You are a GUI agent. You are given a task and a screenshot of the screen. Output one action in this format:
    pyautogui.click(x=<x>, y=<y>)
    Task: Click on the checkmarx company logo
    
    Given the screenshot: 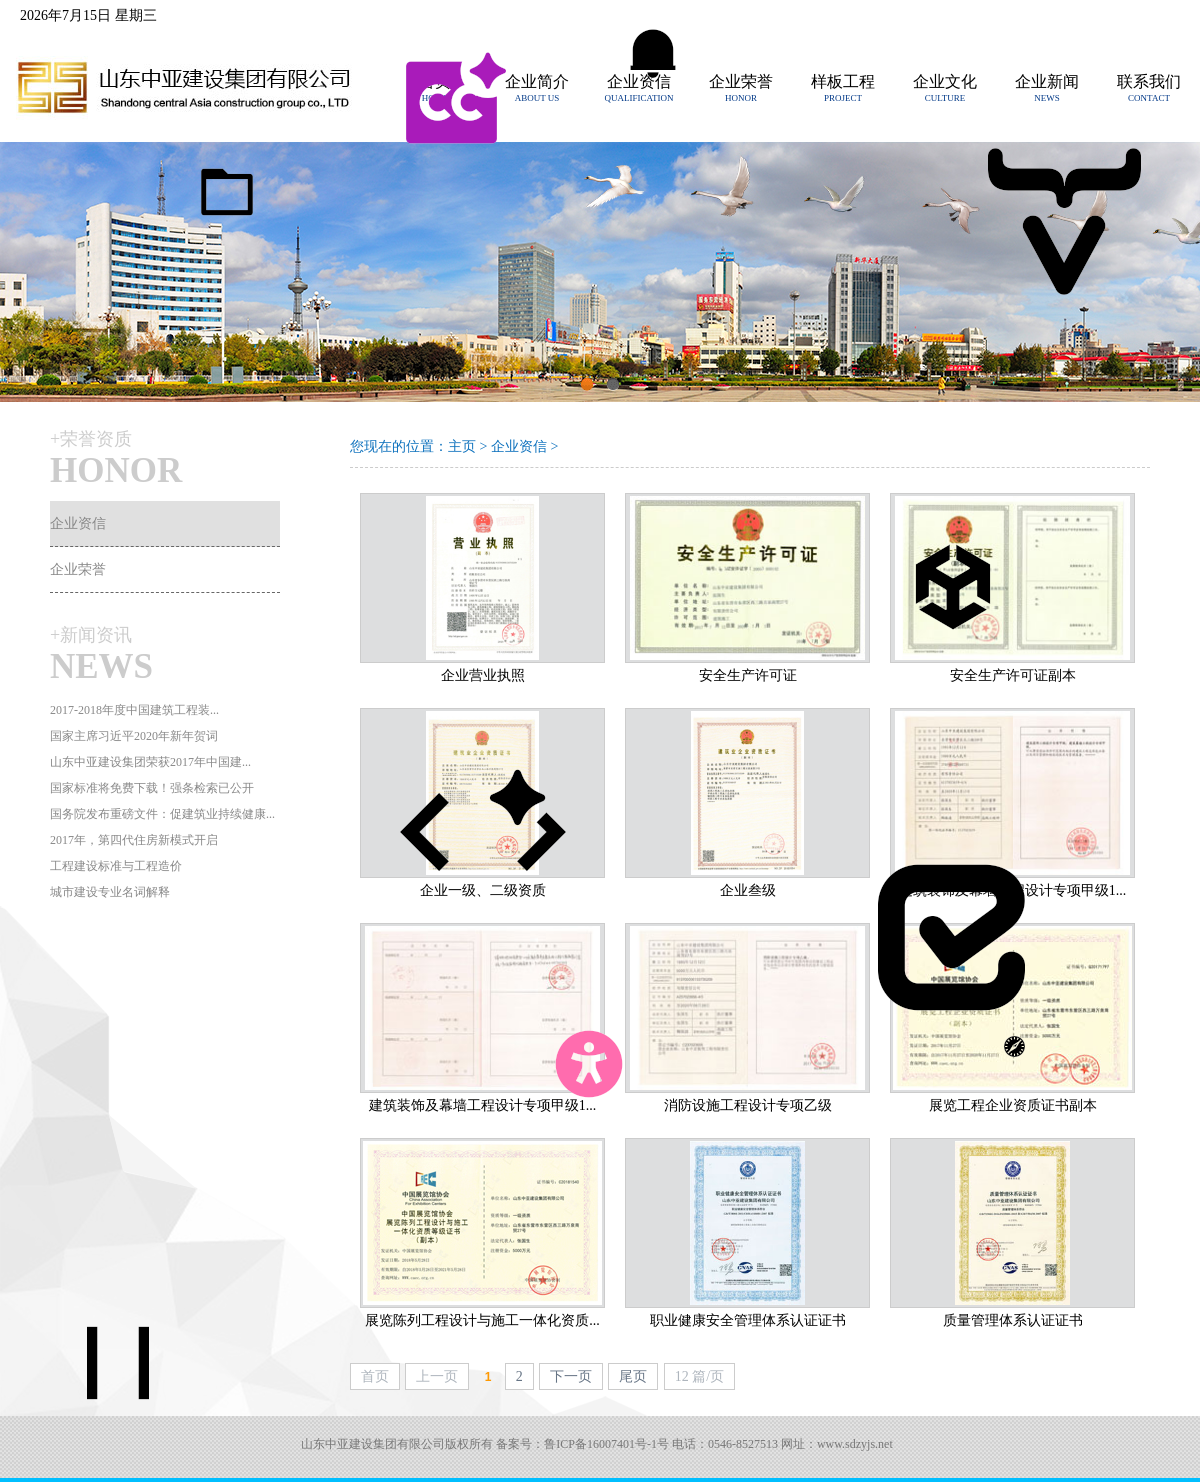 What is the action you would take?
    pyautogui.click(x=951, y=937)
    